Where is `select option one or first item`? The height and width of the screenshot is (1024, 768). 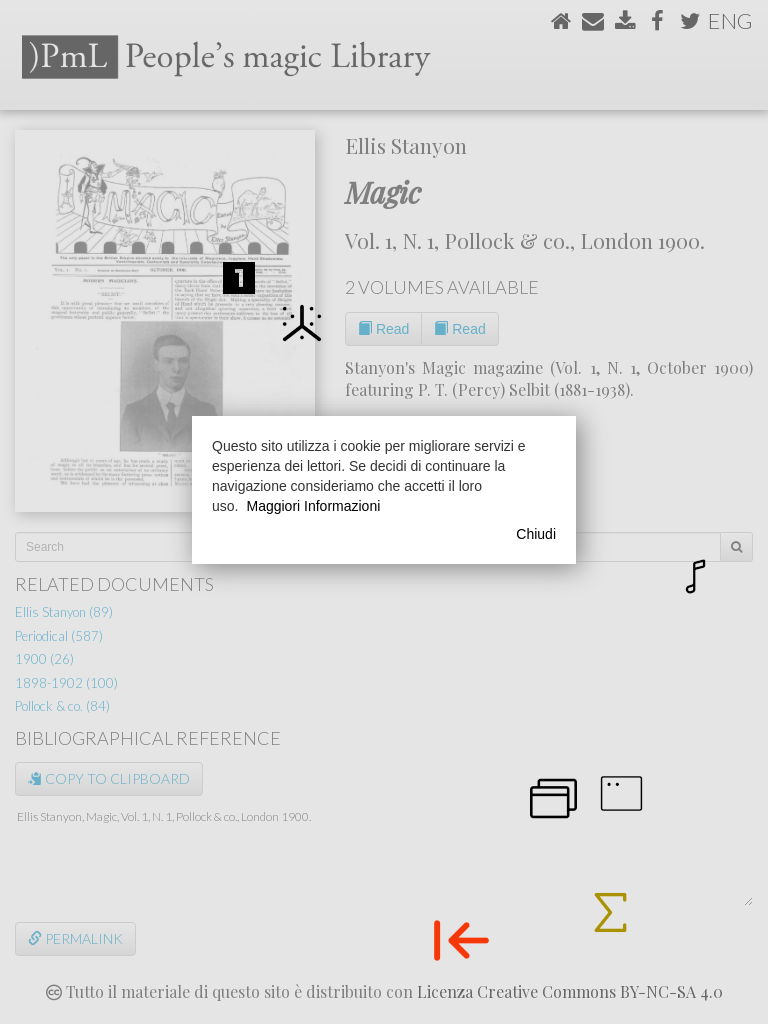 select option one or first item is located at coordinates (239, 278).